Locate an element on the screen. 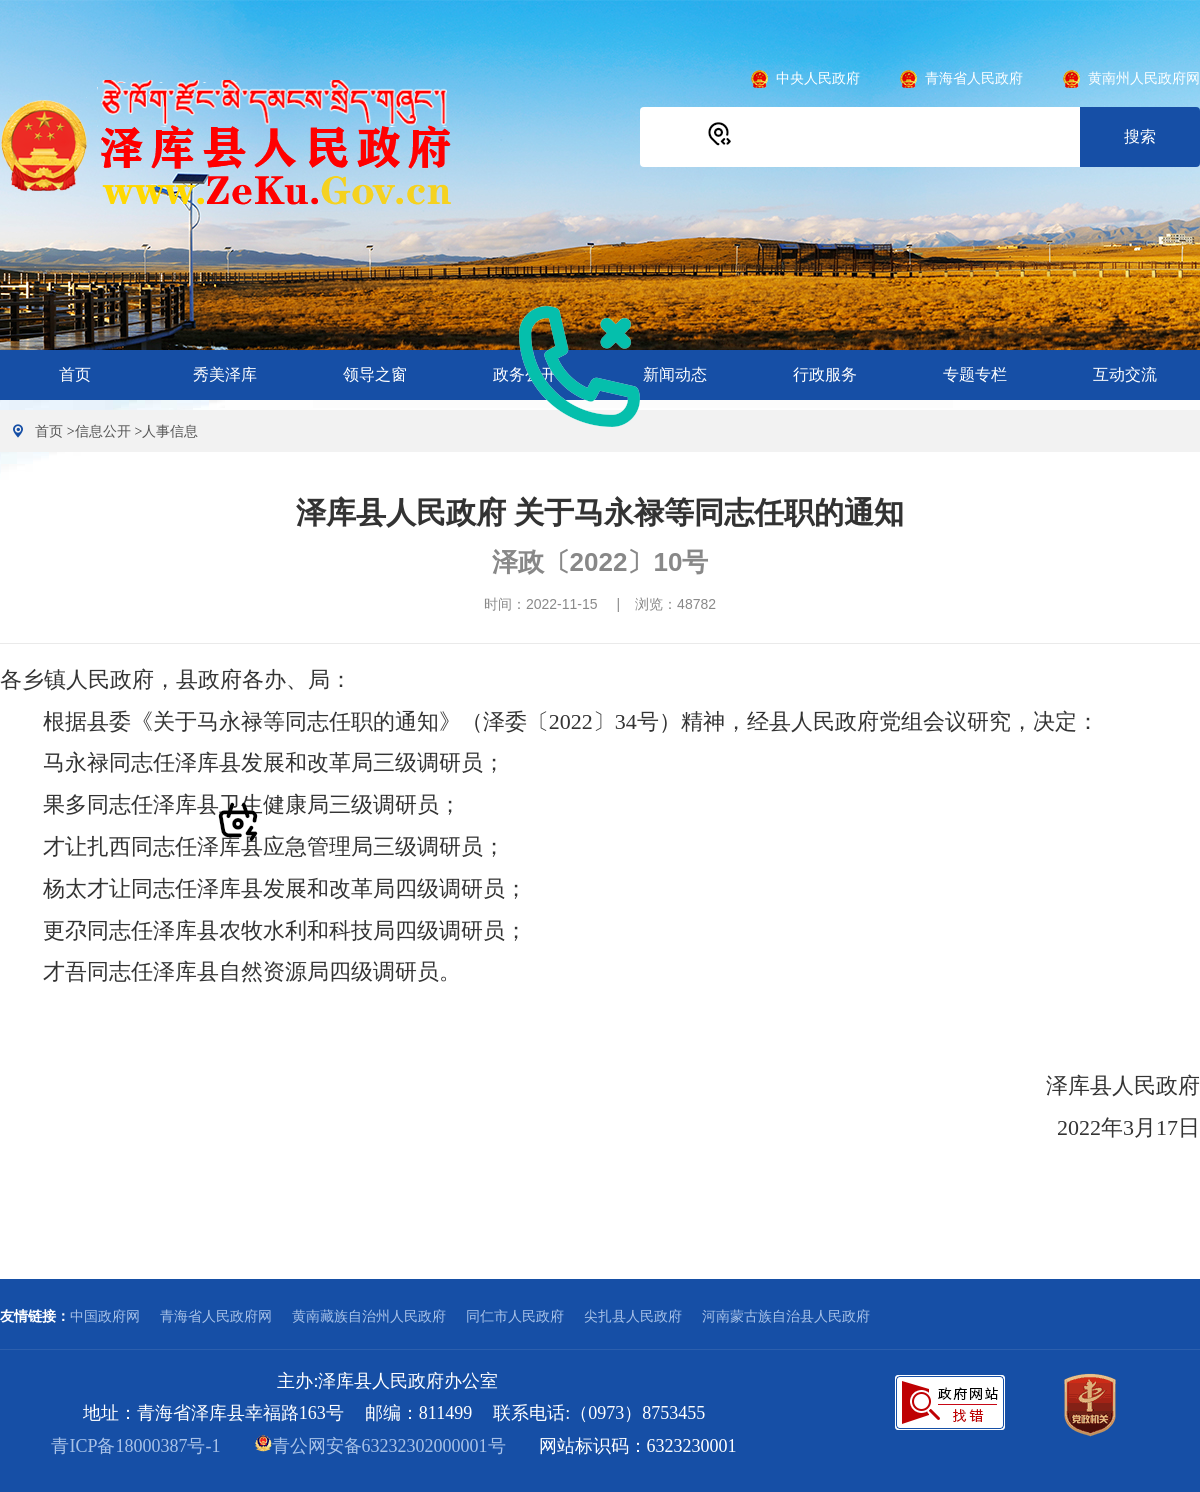  access location-based code or coordinates is located at coordinates (718, 133).